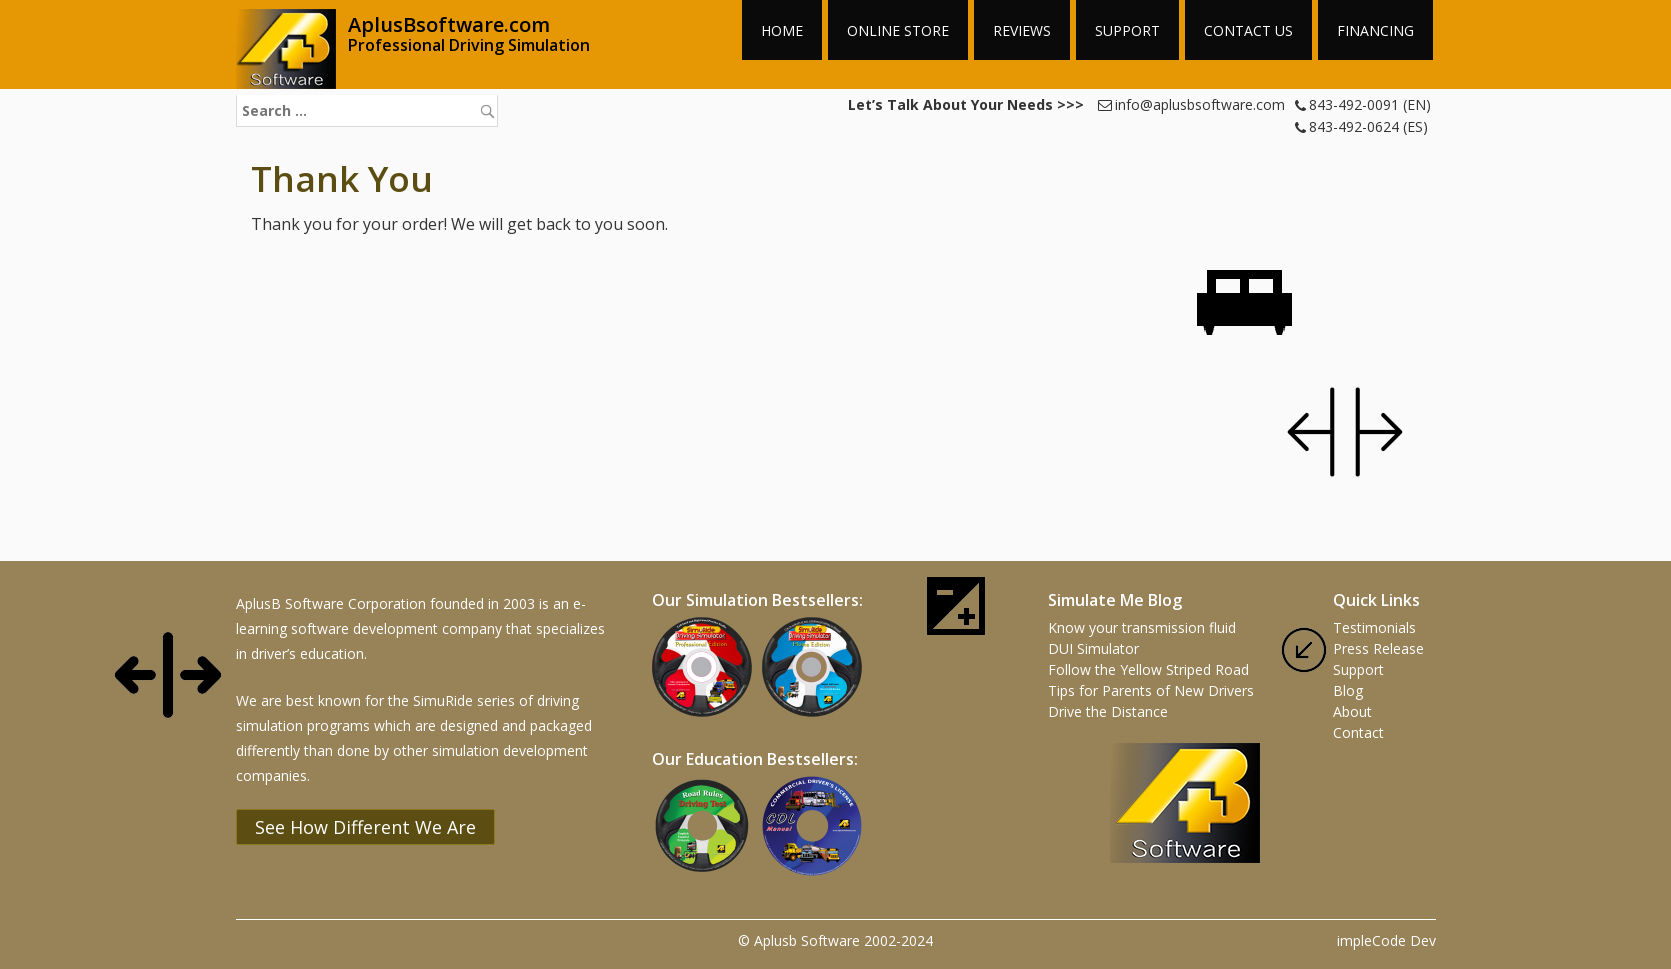  I want to click on view bedroom or sleeping accommodations, so click(1244, 302).